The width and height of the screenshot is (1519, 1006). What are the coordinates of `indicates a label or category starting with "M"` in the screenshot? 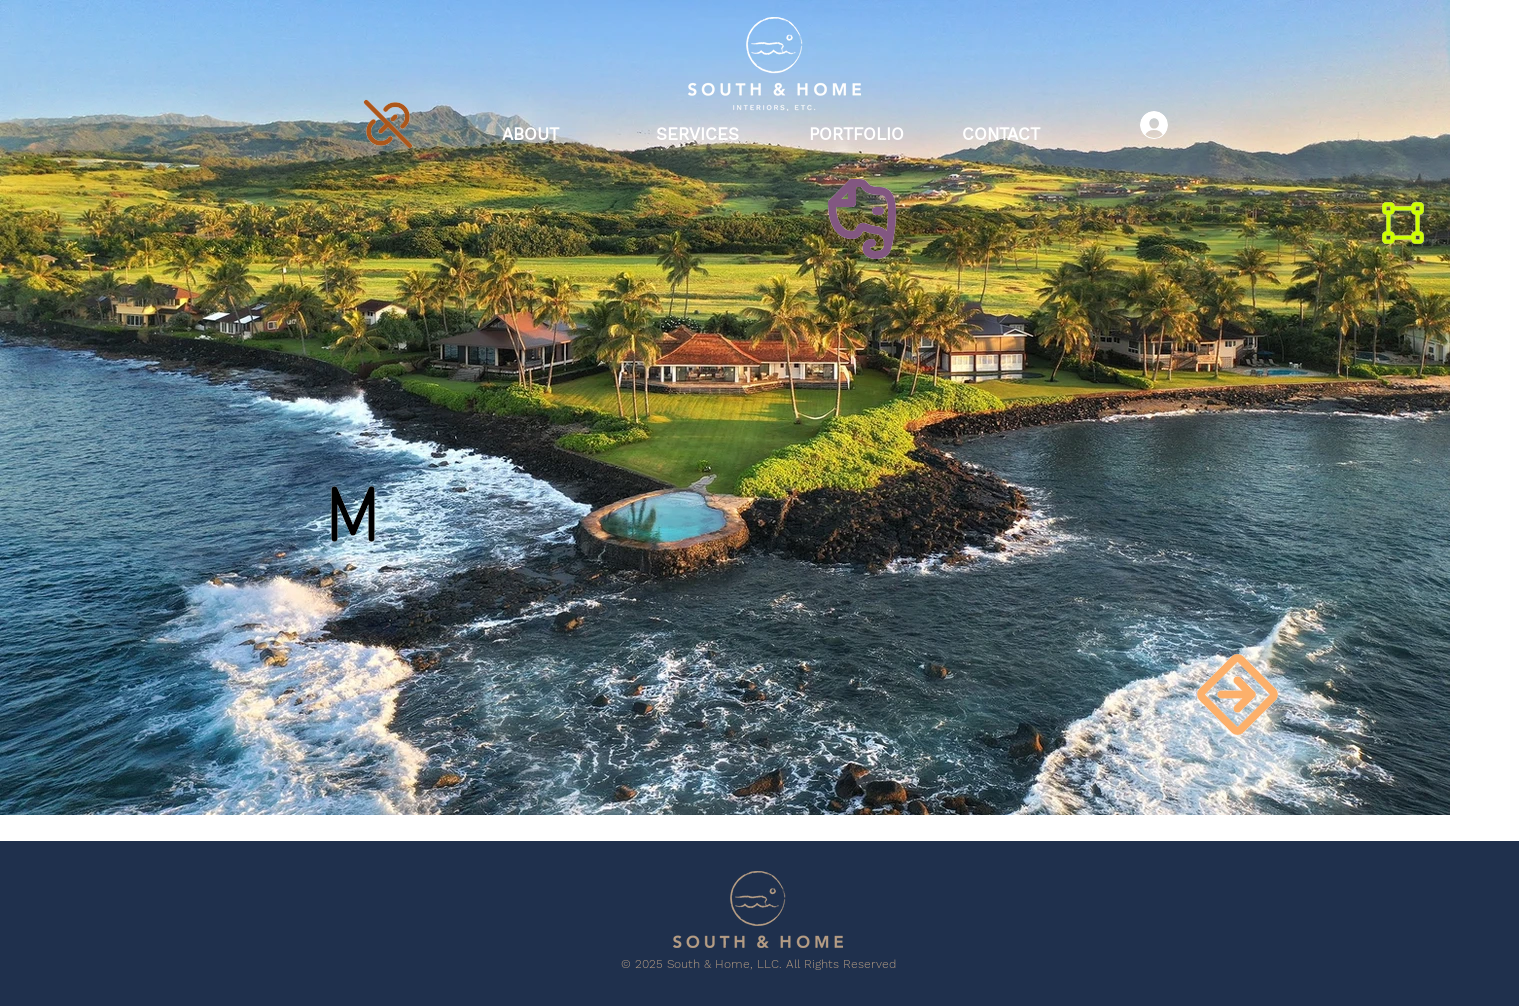 It's located at (353, 514).